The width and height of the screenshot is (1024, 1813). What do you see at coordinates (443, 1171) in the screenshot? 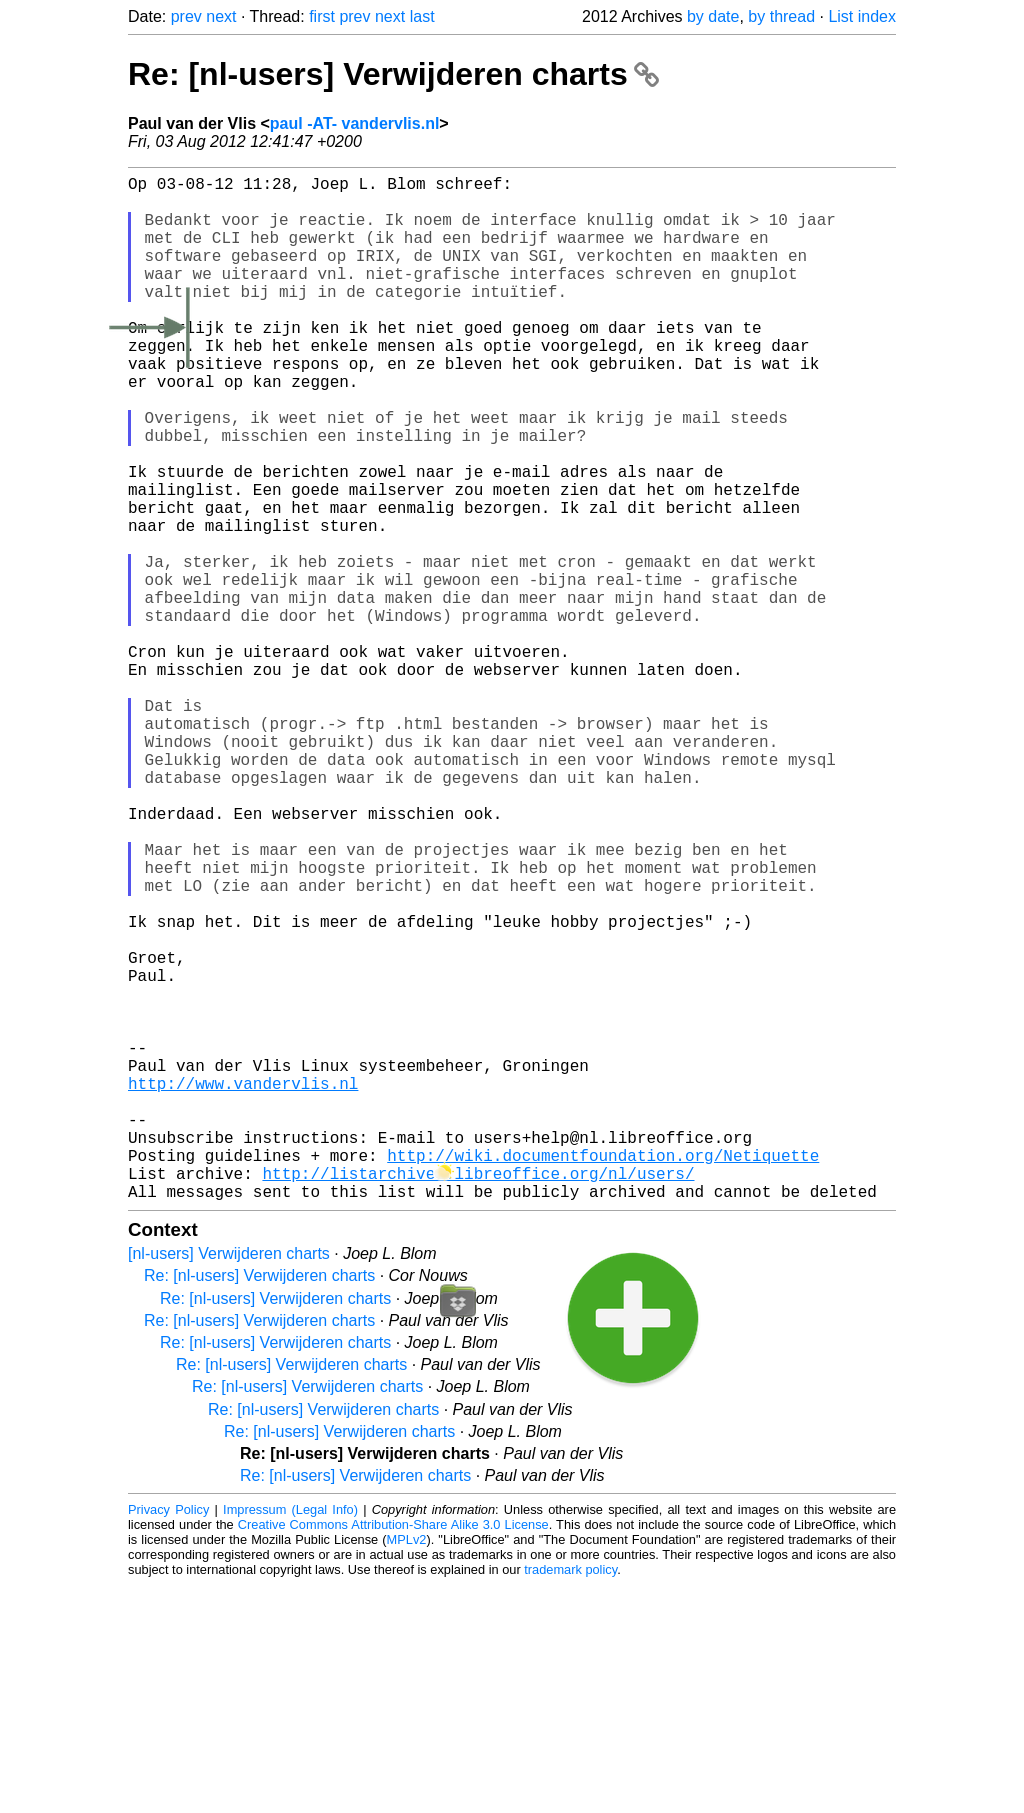
I see `indicates partly cloudy weather conditions` at bounding box center [443, 1171].